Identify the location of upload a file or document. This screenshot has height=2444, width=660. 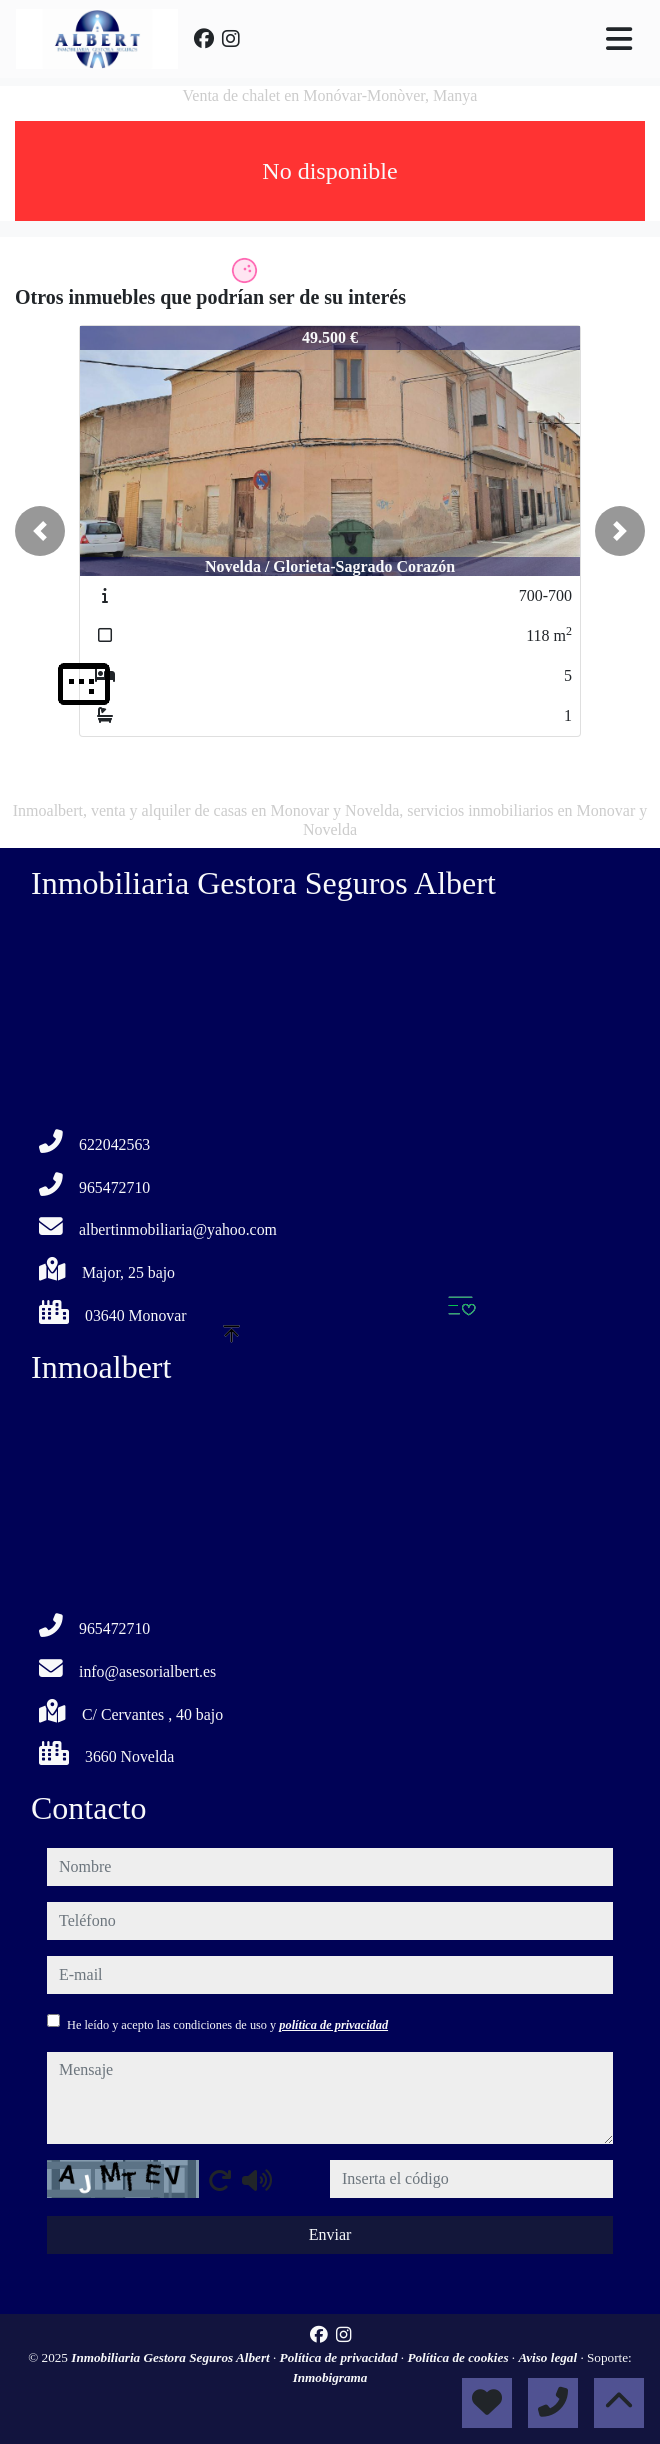
(231, 1333).